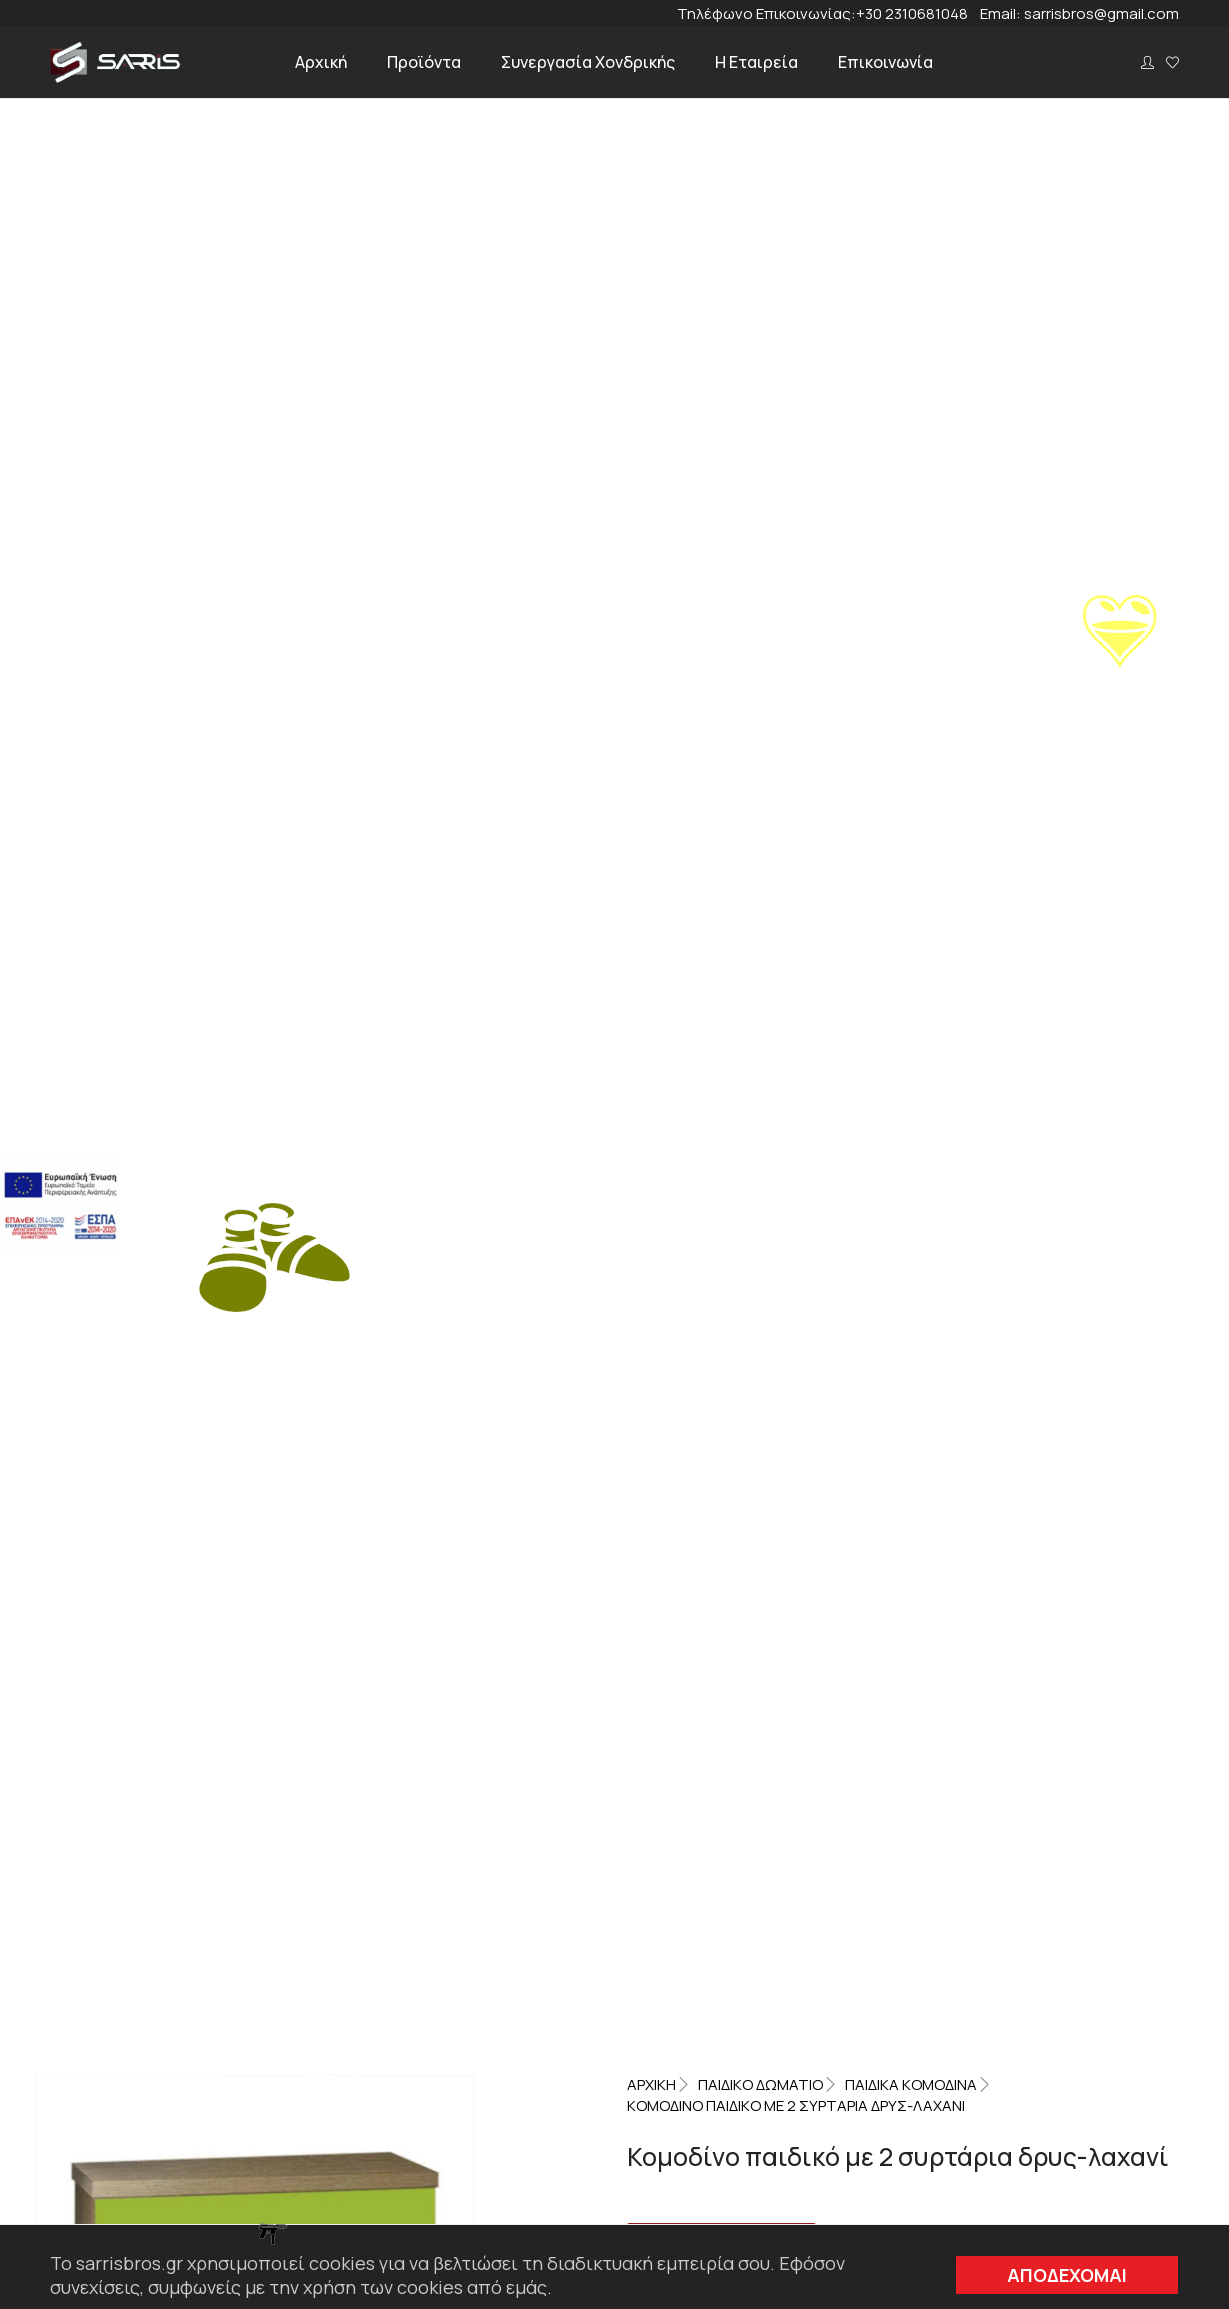 The image size is (1229, 2309). I want to click on indicates a fragile or special health/life status in a game, so click(1119, 631).